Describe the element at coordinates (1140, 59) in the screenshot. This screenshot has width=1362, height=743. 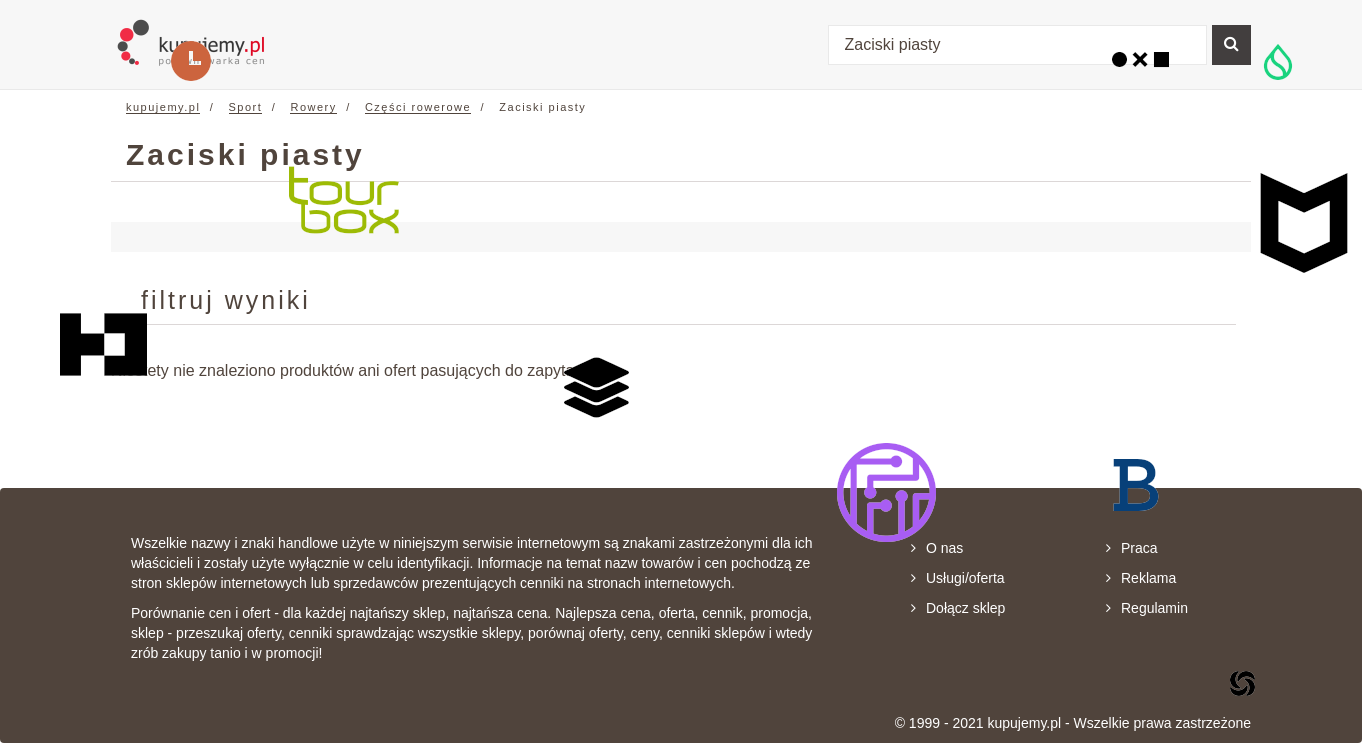
I see `visit the noun project website` at that location.